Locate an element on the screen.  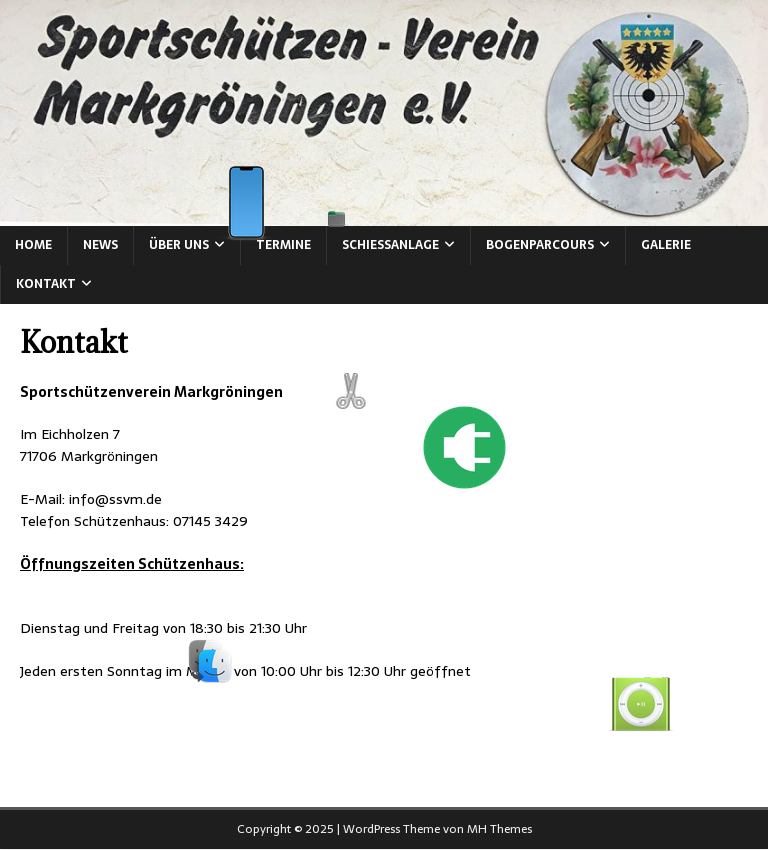
launch macos setup assistant is located at coordinates (210, 661).